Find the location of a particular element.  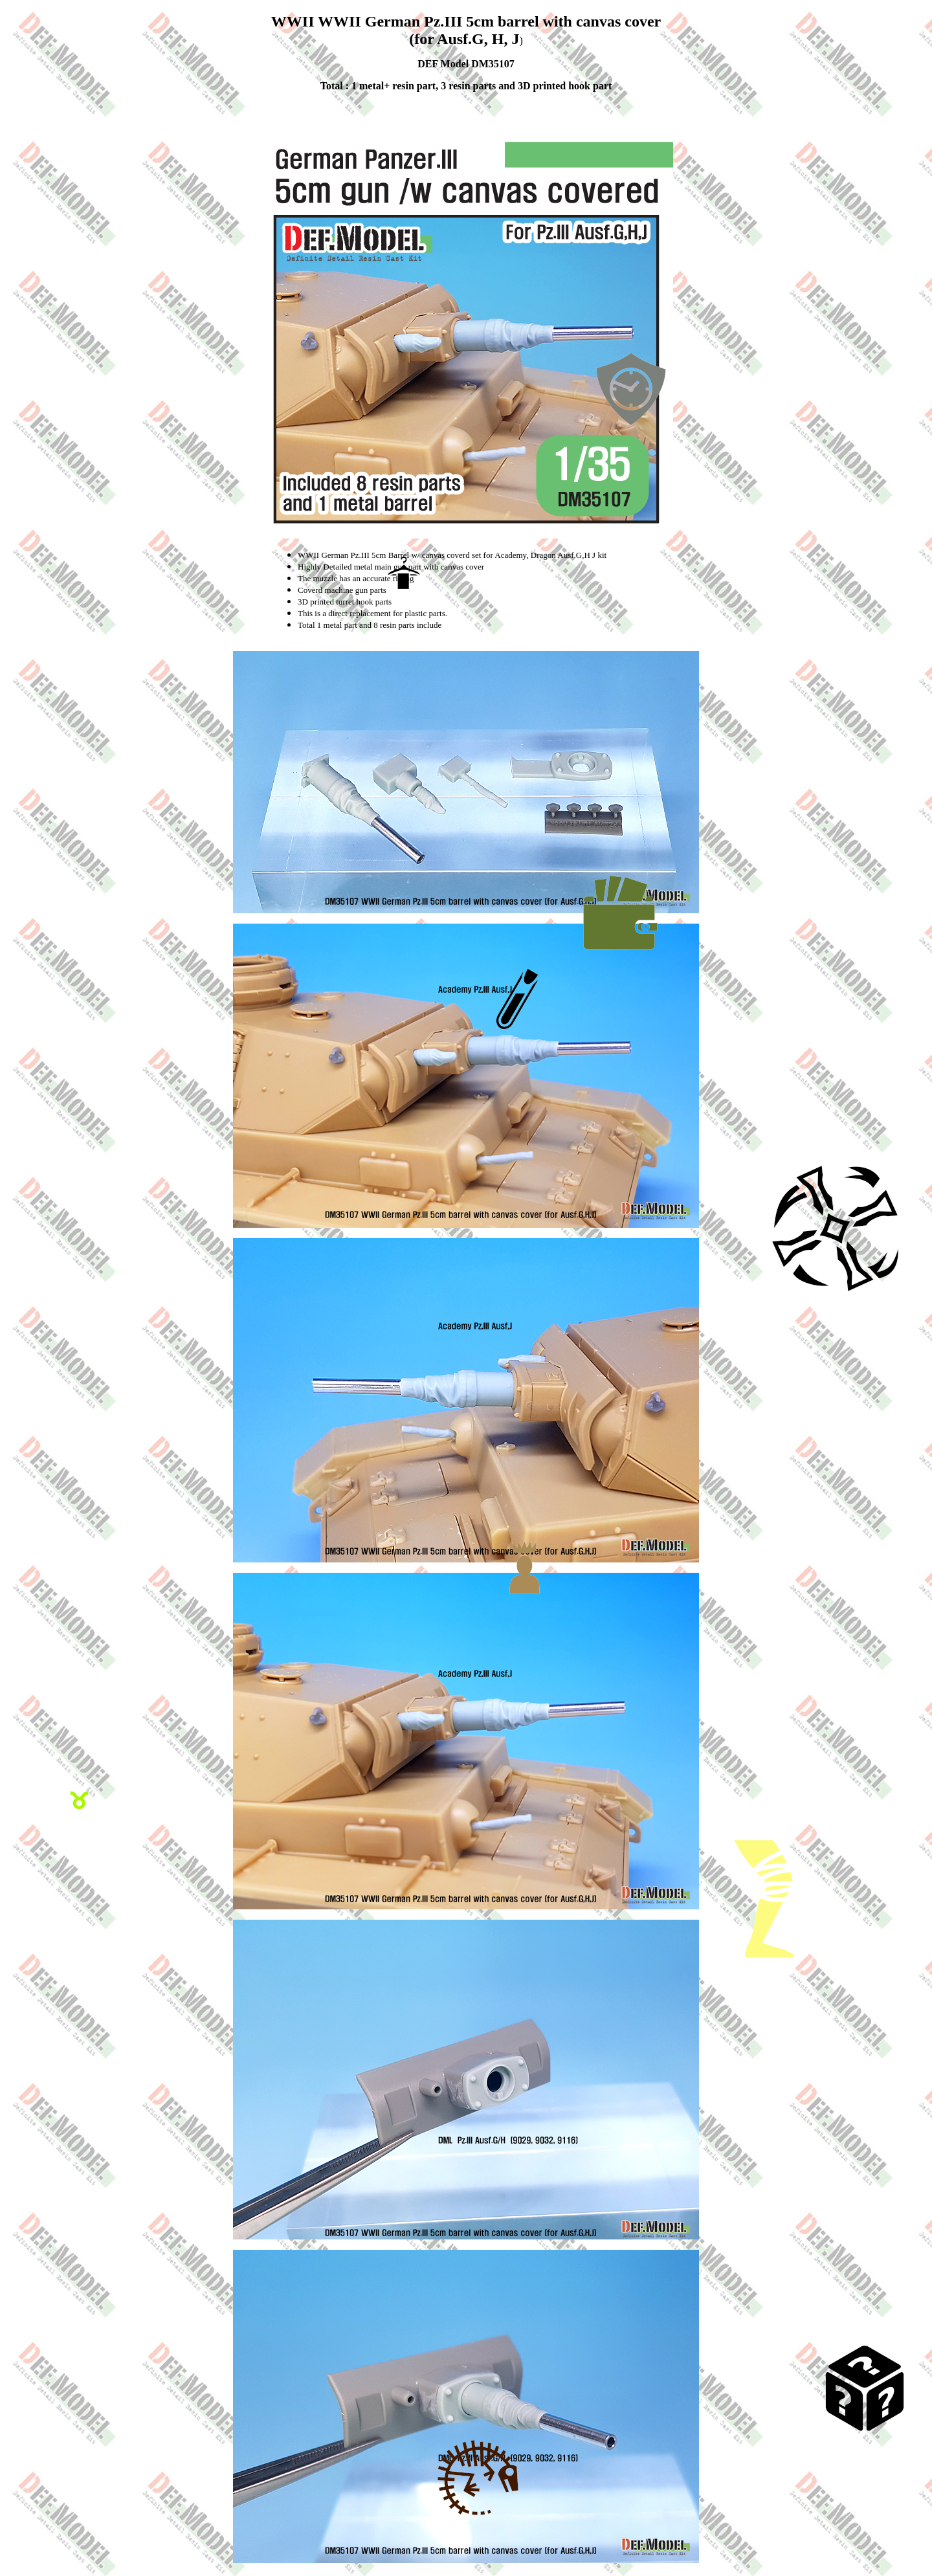

access fossil or dinosaur collection is located at coordinates (478, 2478).